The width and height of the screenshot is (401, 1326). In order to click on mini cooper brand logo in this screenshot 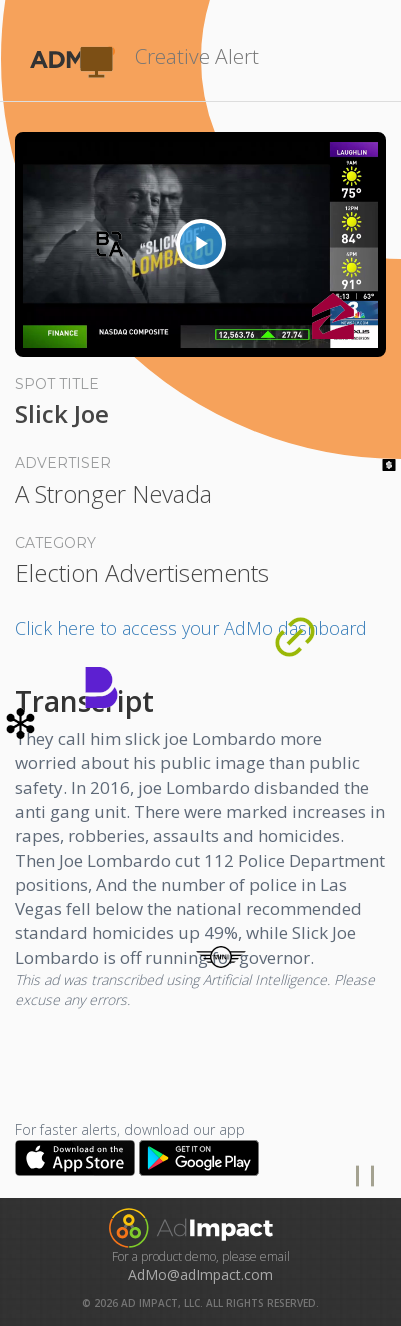, I will do `click(221, 957)`.